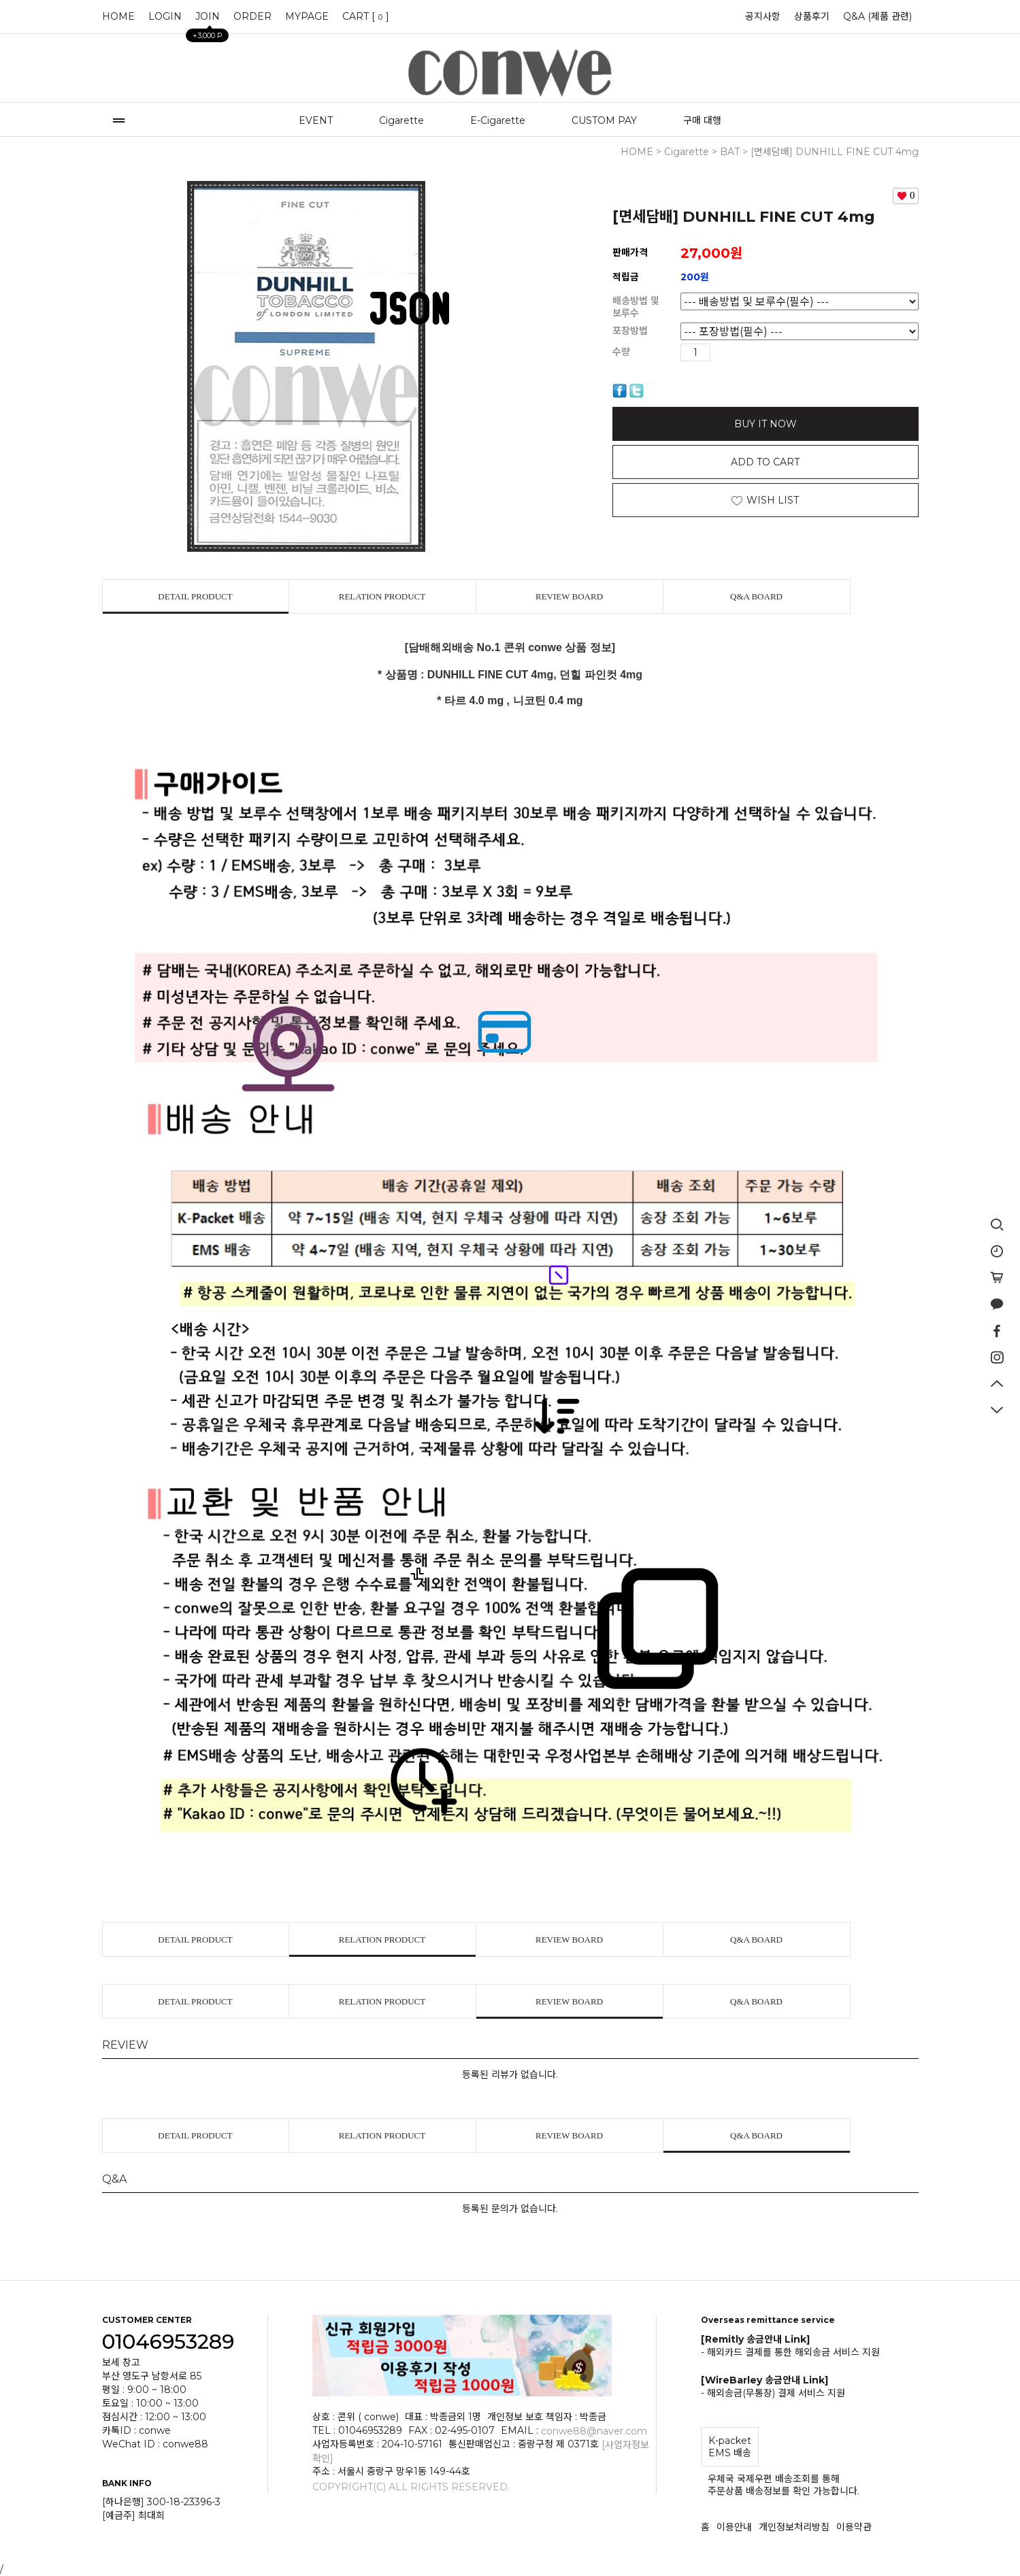 The height and width of the screenshot is (2576, 1020). Describe the element at coordinates (559, 1275) in the screenshot. I see `indicates a blocked or forbidden action` at that location.